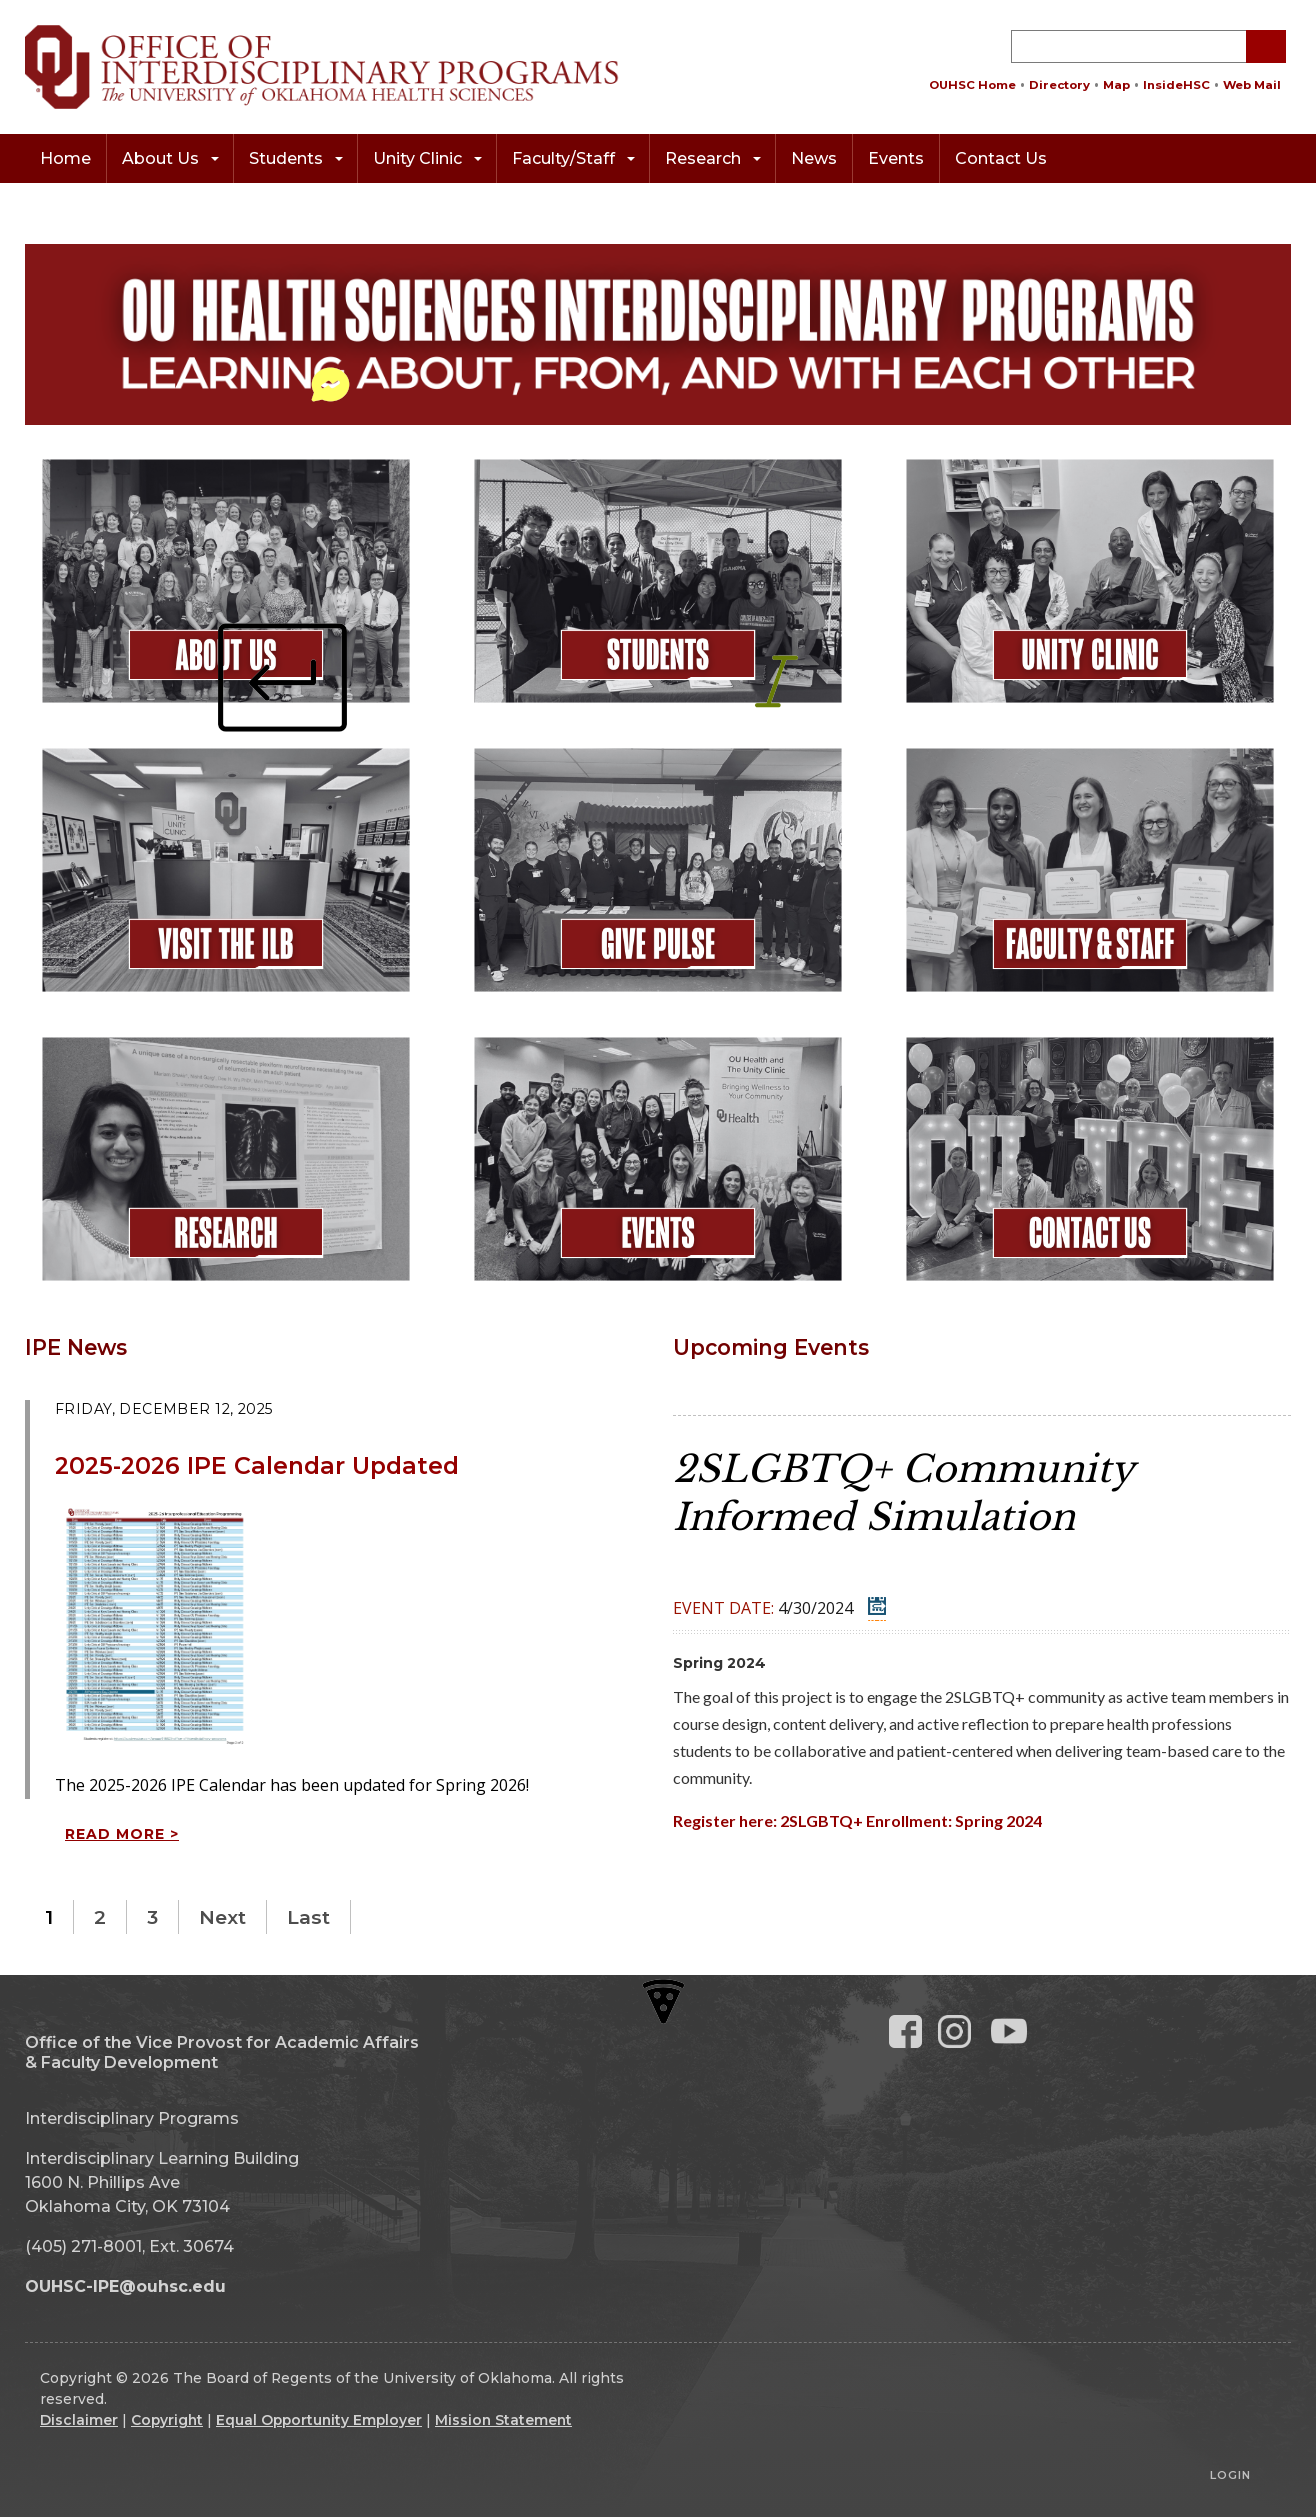 Image resolution: width=1316 pixels, height=2517 pixels. What do you see at coordinates (282, 677) in the screenshot?
I see `press enter or return key` at bounding box center [282, 677].